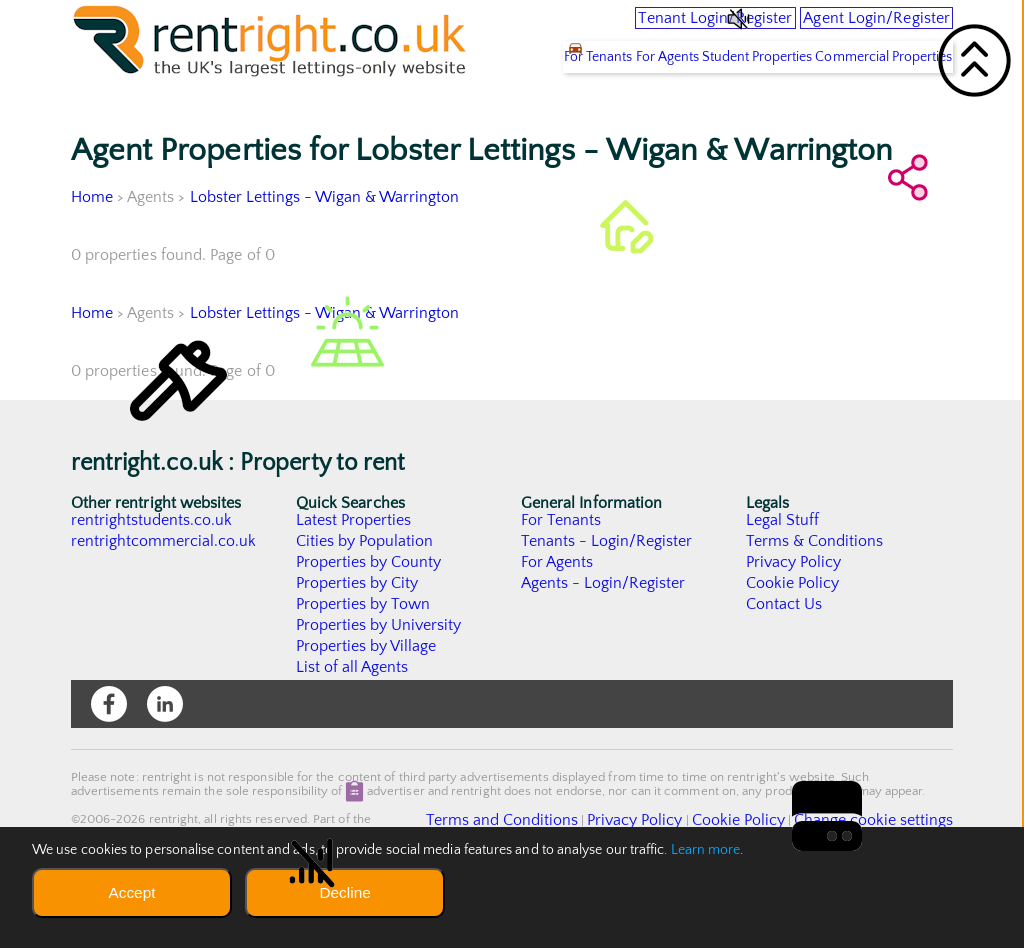 The image size is (1024, 948). What do you see at coordinates (625, 225) in the screenshot?
I see `edit home address or location` at bounding box center [625, 225].